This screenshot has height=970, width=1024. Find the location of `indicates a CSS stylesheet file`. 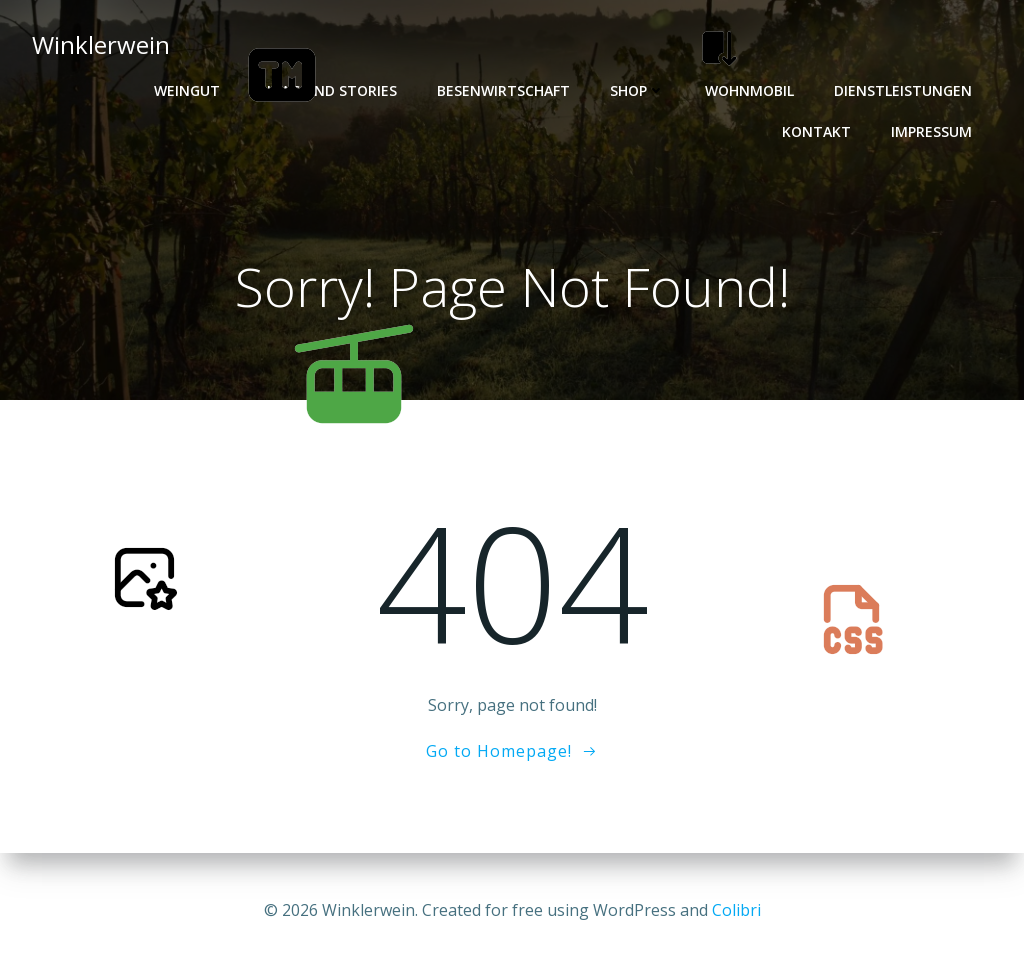

indicates a CSS stylesheet file is located at coordinates (851, 619).